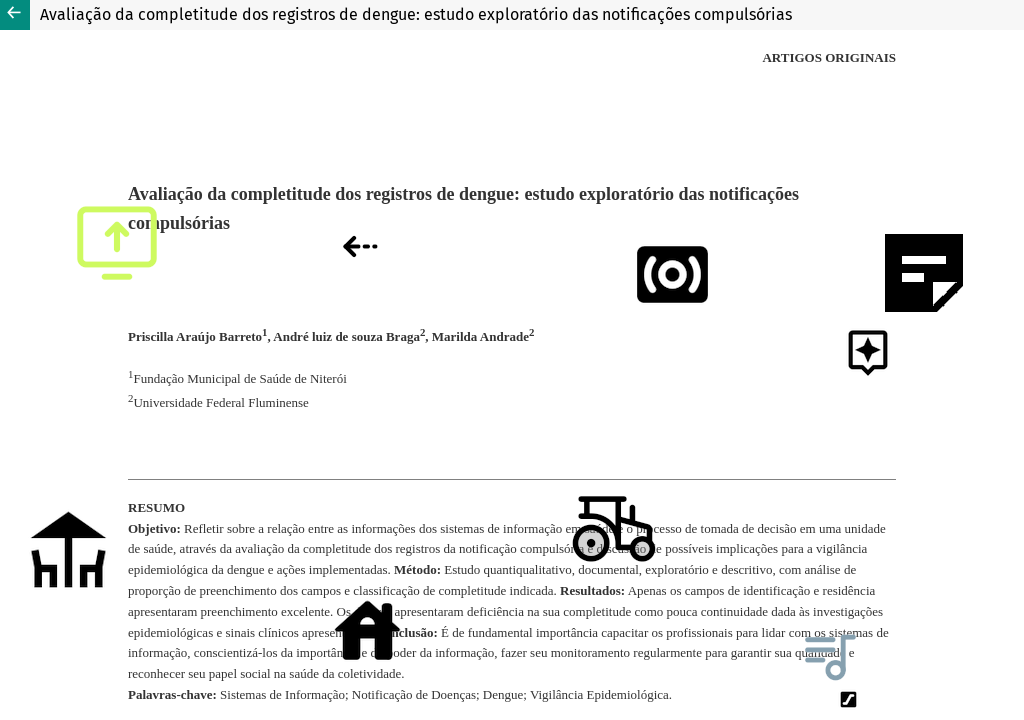 Image resolution: width=1024 pixels, height=720 pixels. What do you see at coordinates (868, 352) in the screenshot?
I see `access AI assistant or smart suggestions` at bounding box center [868, 352].